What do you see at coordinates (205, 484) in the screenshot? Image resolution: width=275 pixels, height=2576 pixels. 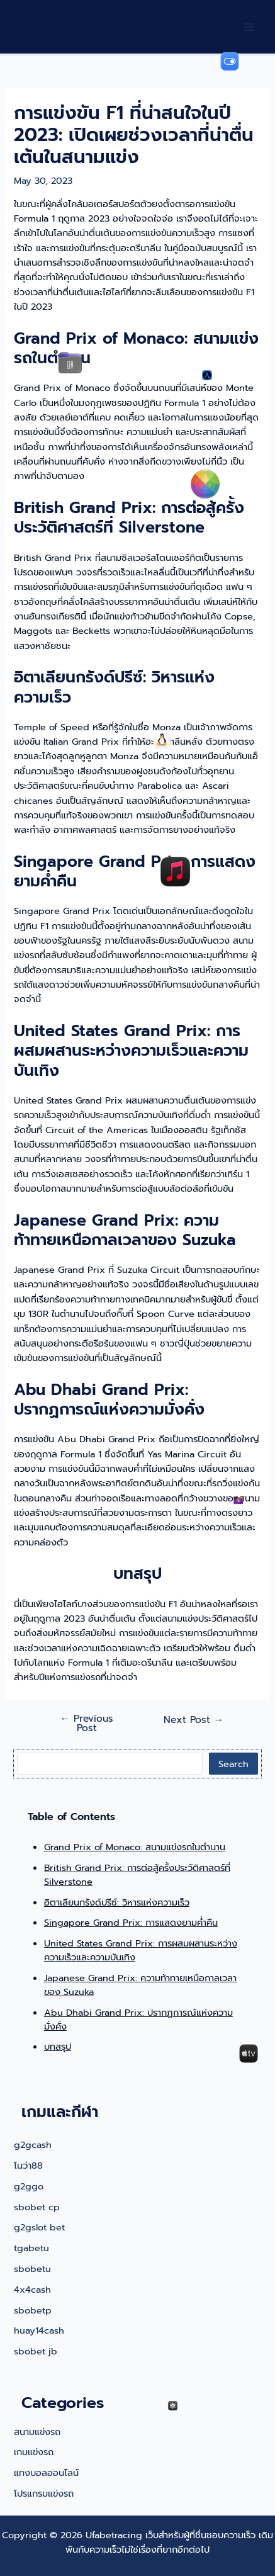 I see `open color settings panel` at bounding box center [205, 484].